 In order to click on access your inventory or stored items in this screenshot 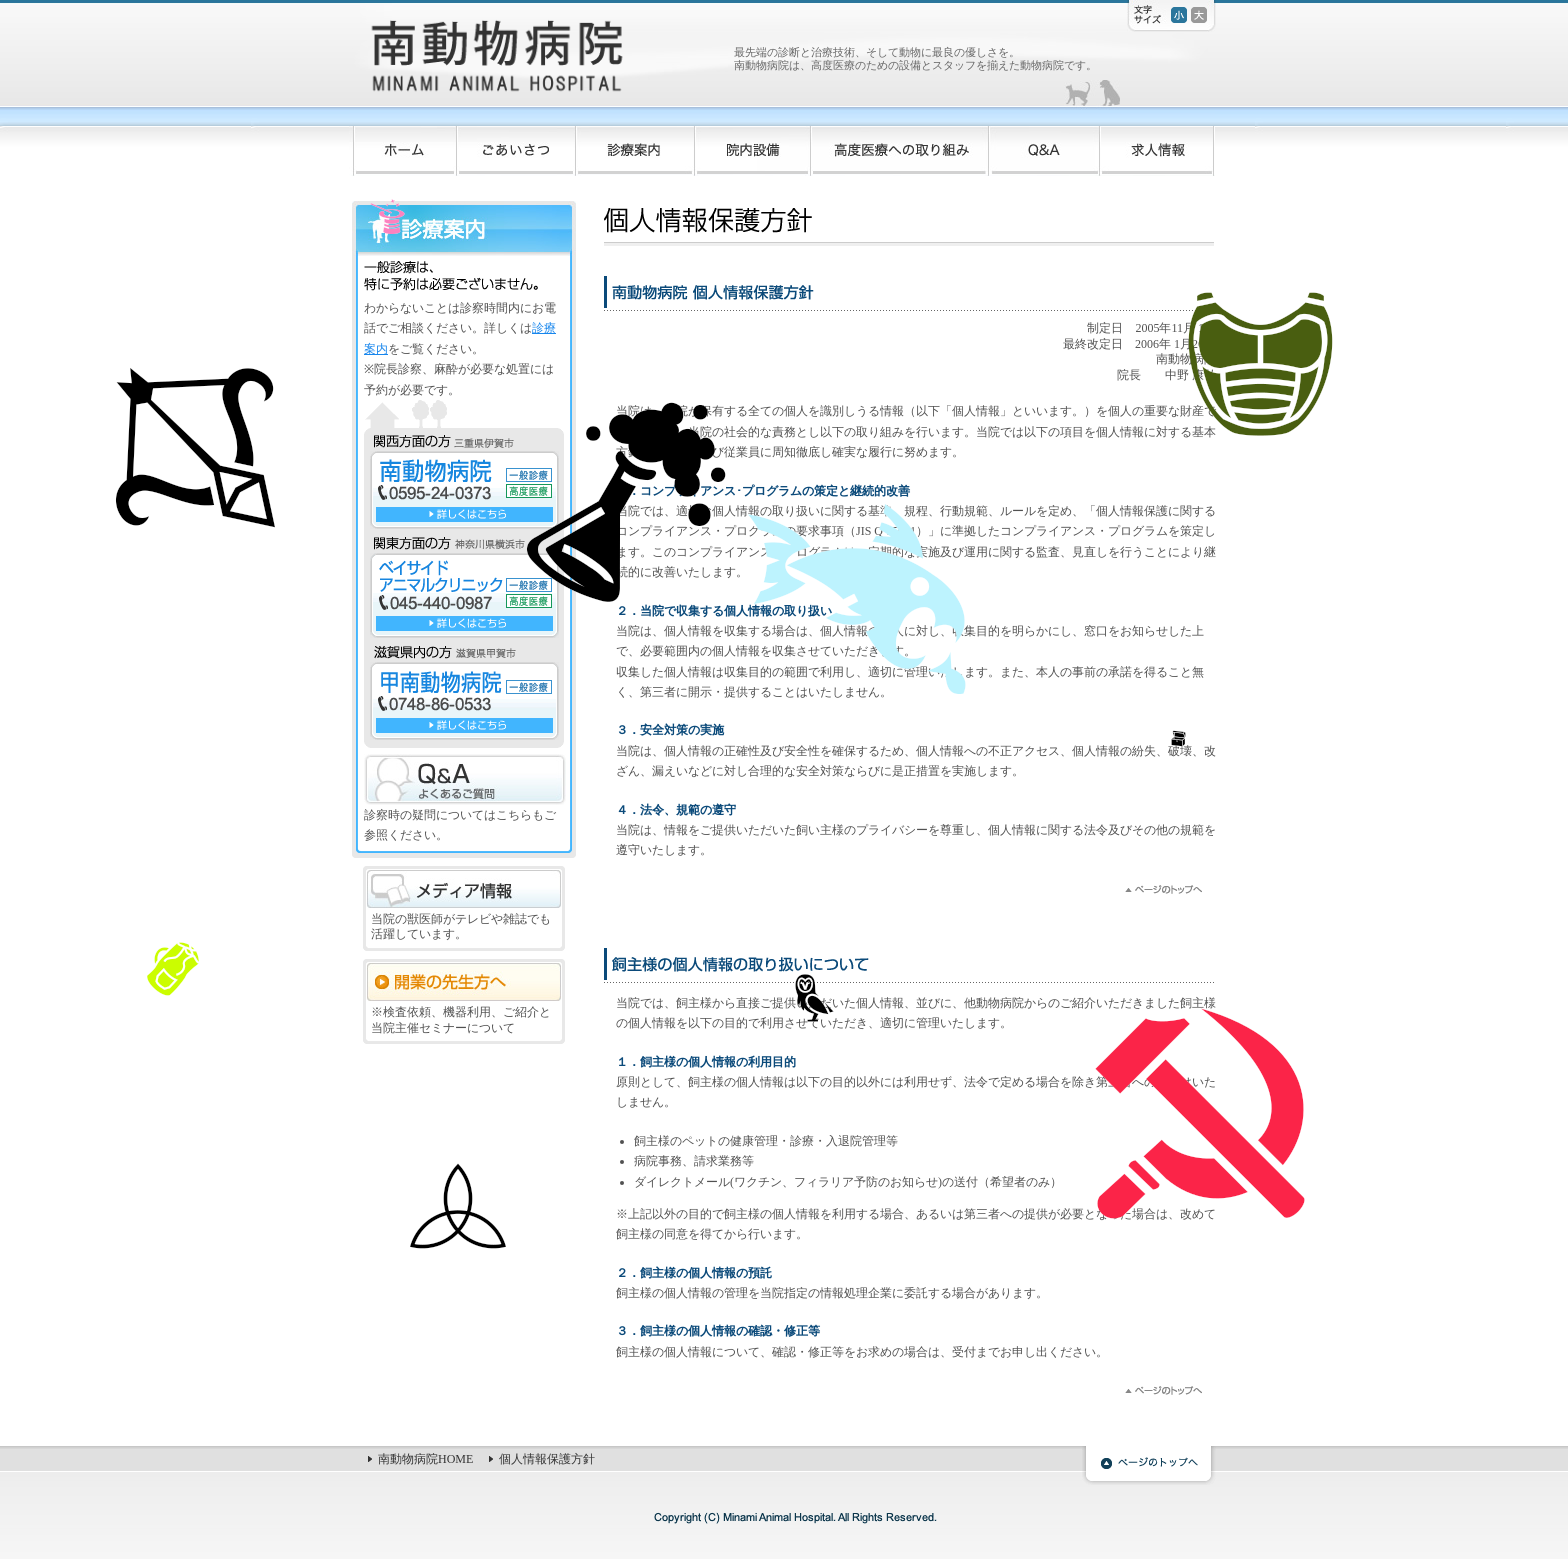, I will do `click(173, 969)`.